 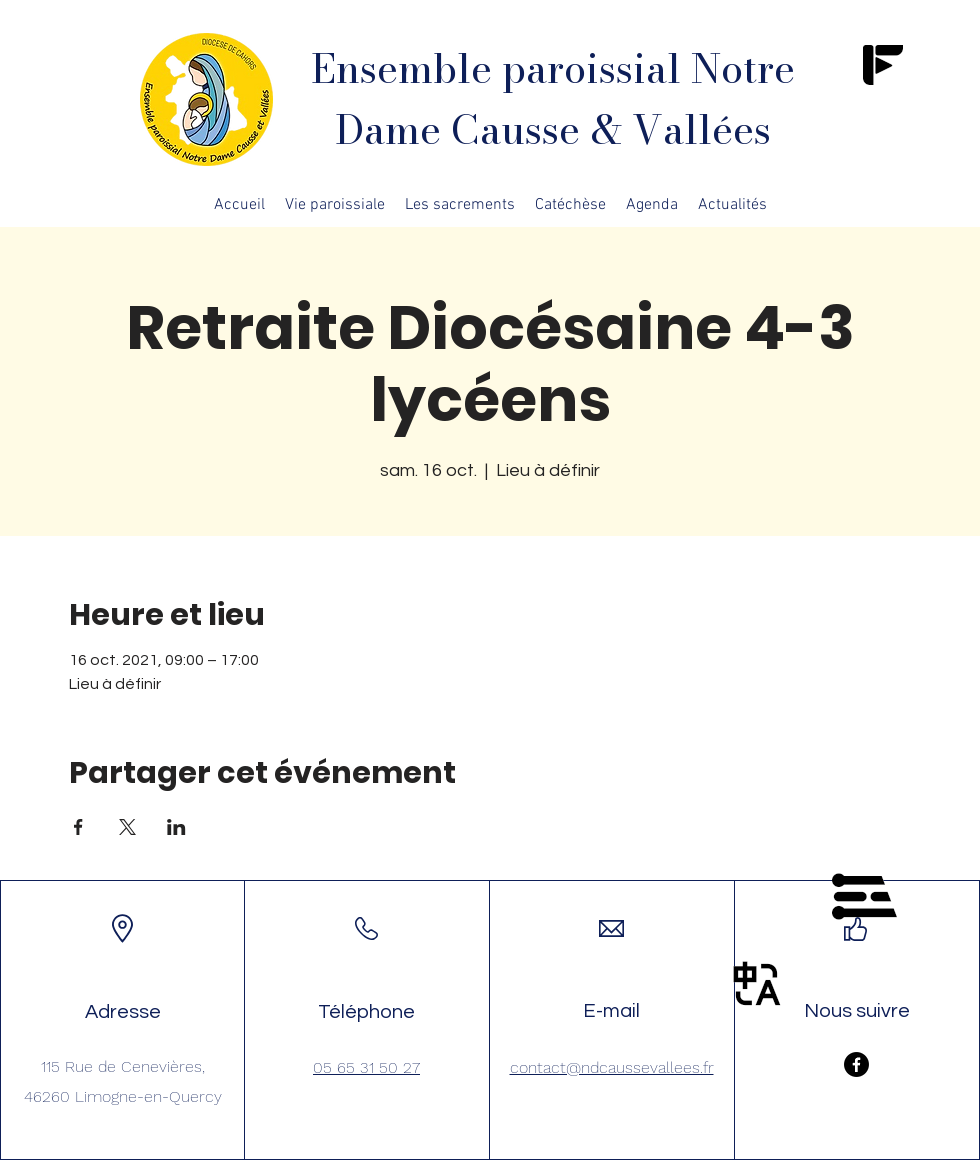 What do you see at coordinates (756, 984) in the screenshot?
I see `translate text to another language` at bounding box center [756, 984].